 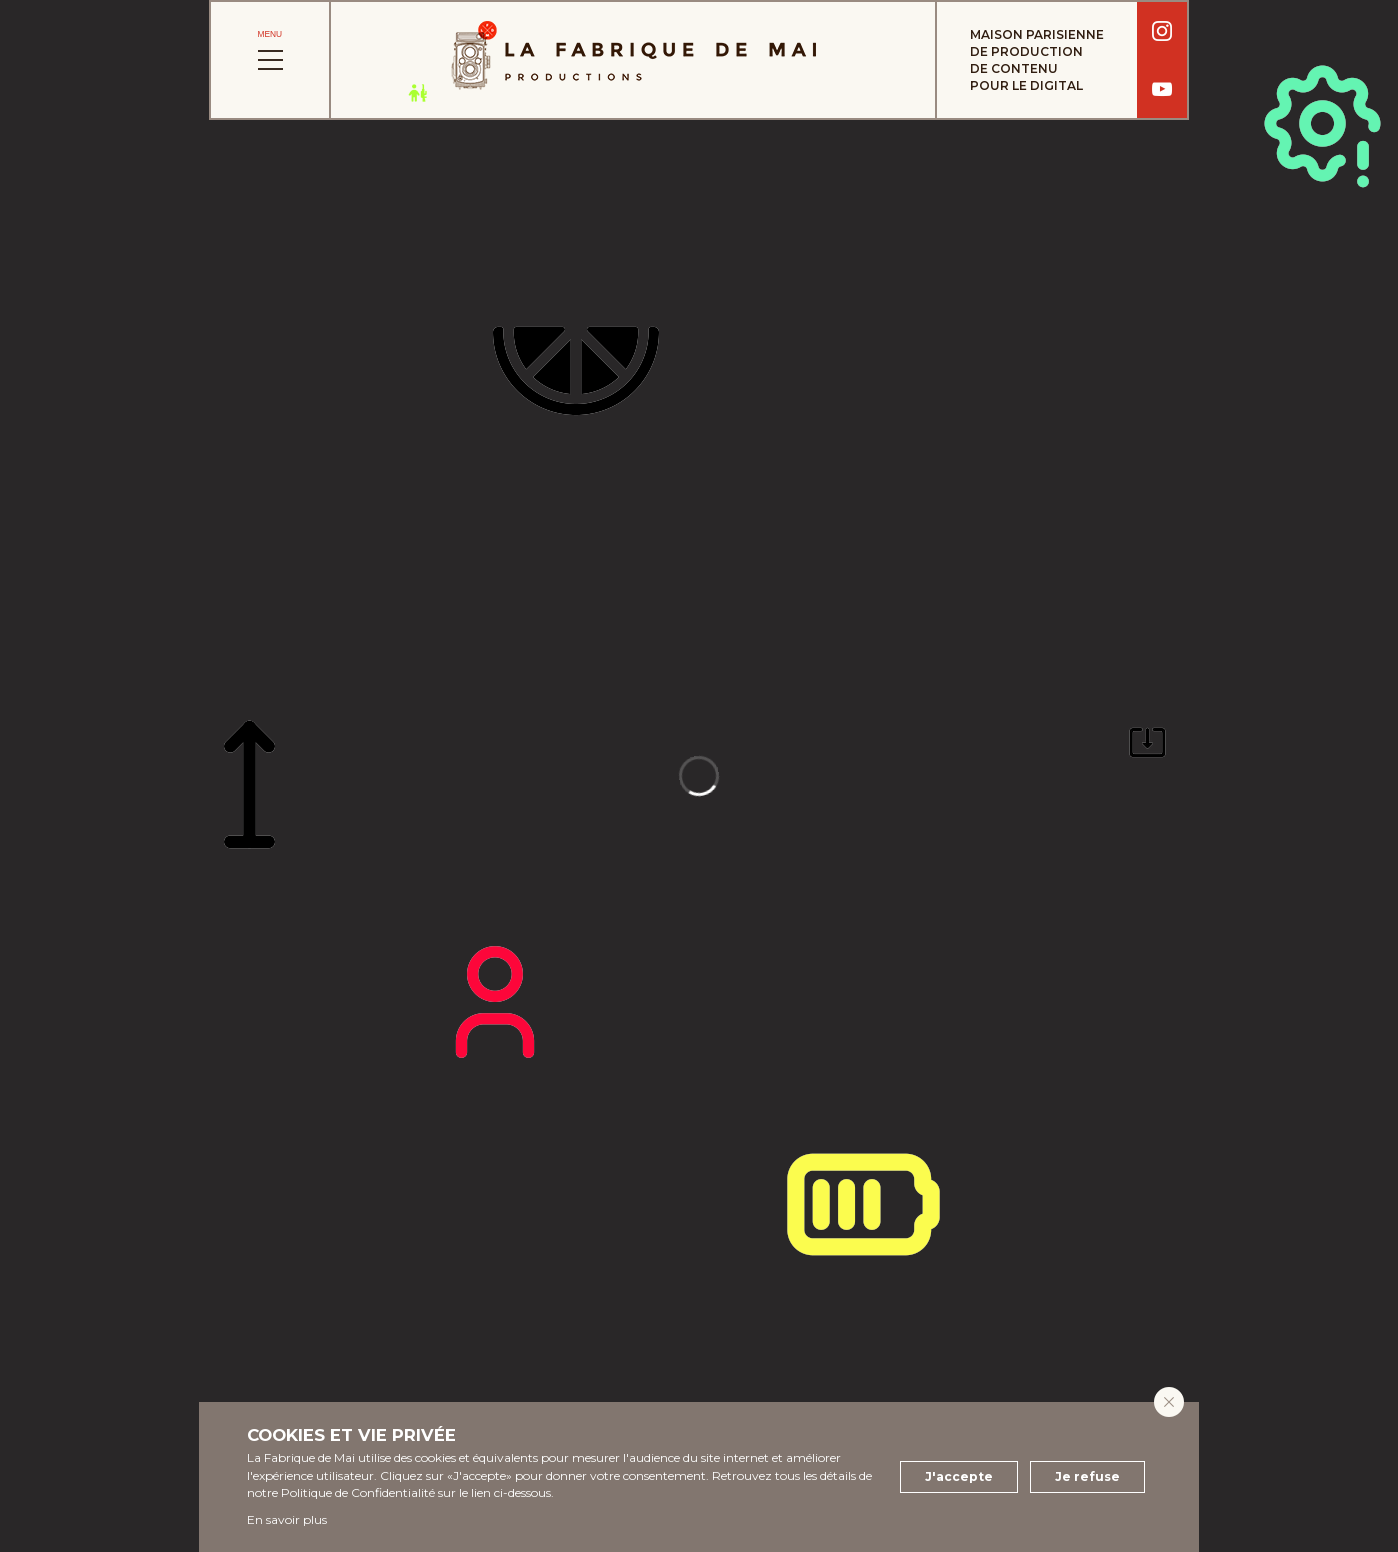 I want to click on view your profile, so click(x=495, y=1002).